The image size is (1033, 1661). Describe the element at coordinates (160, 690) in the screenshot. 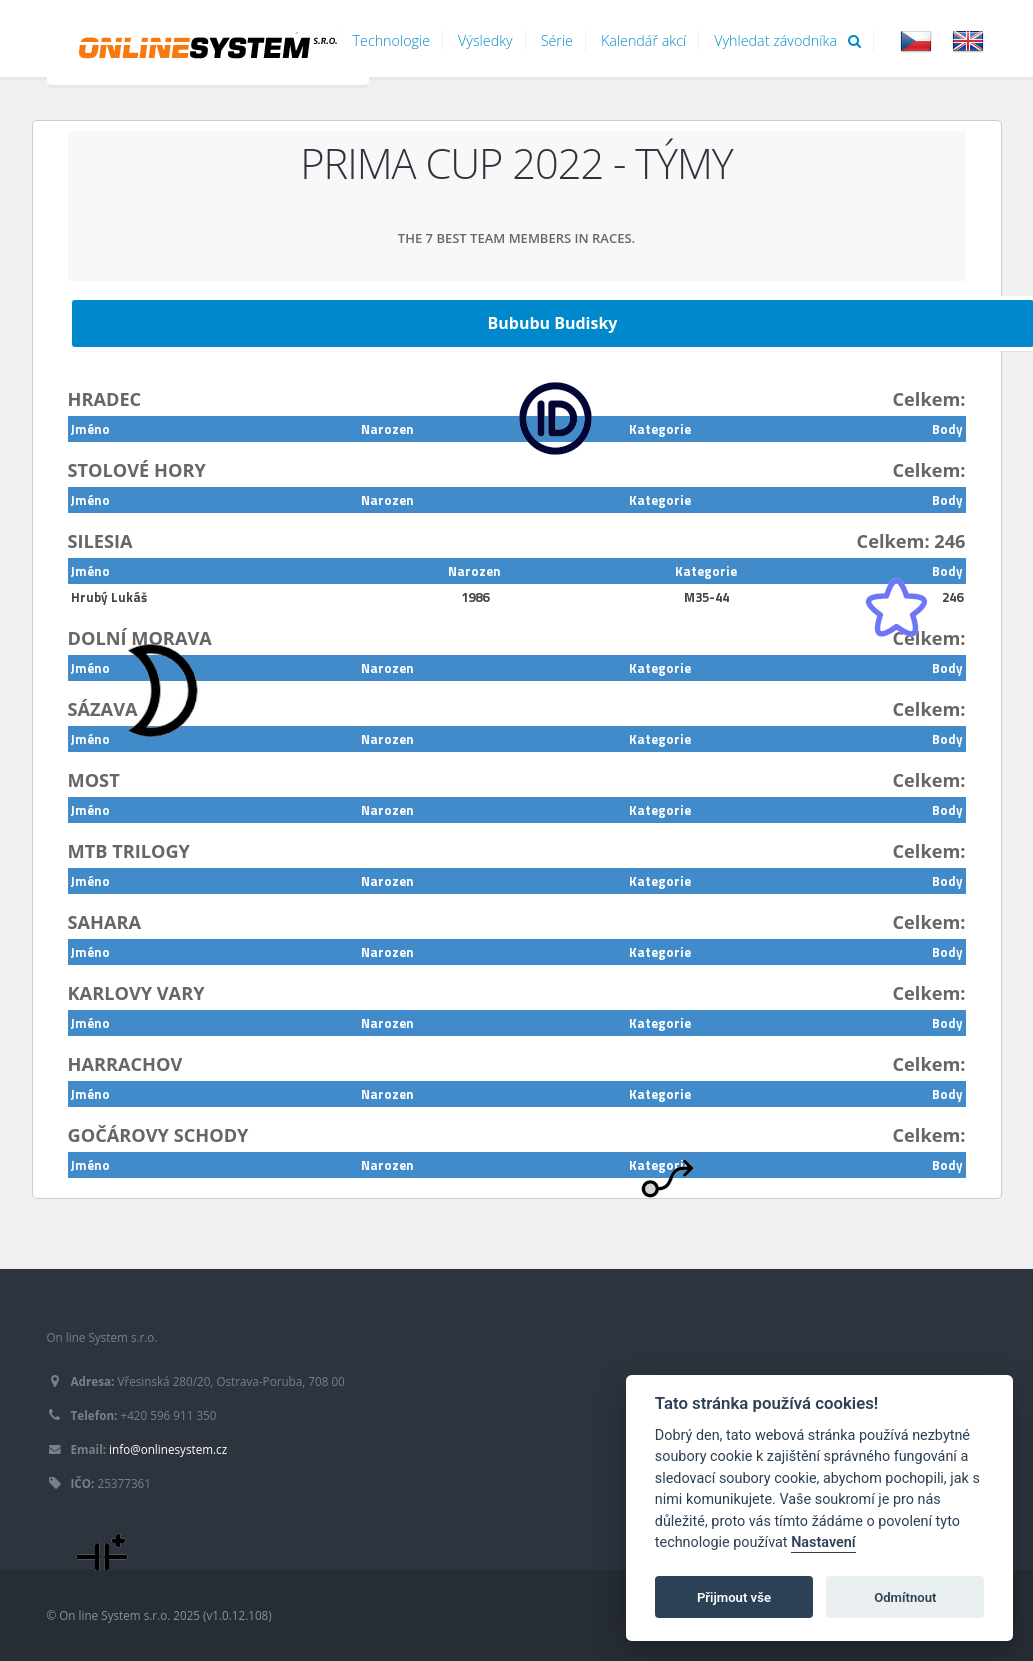

I see `toggle dark mode or night theme` at that location.